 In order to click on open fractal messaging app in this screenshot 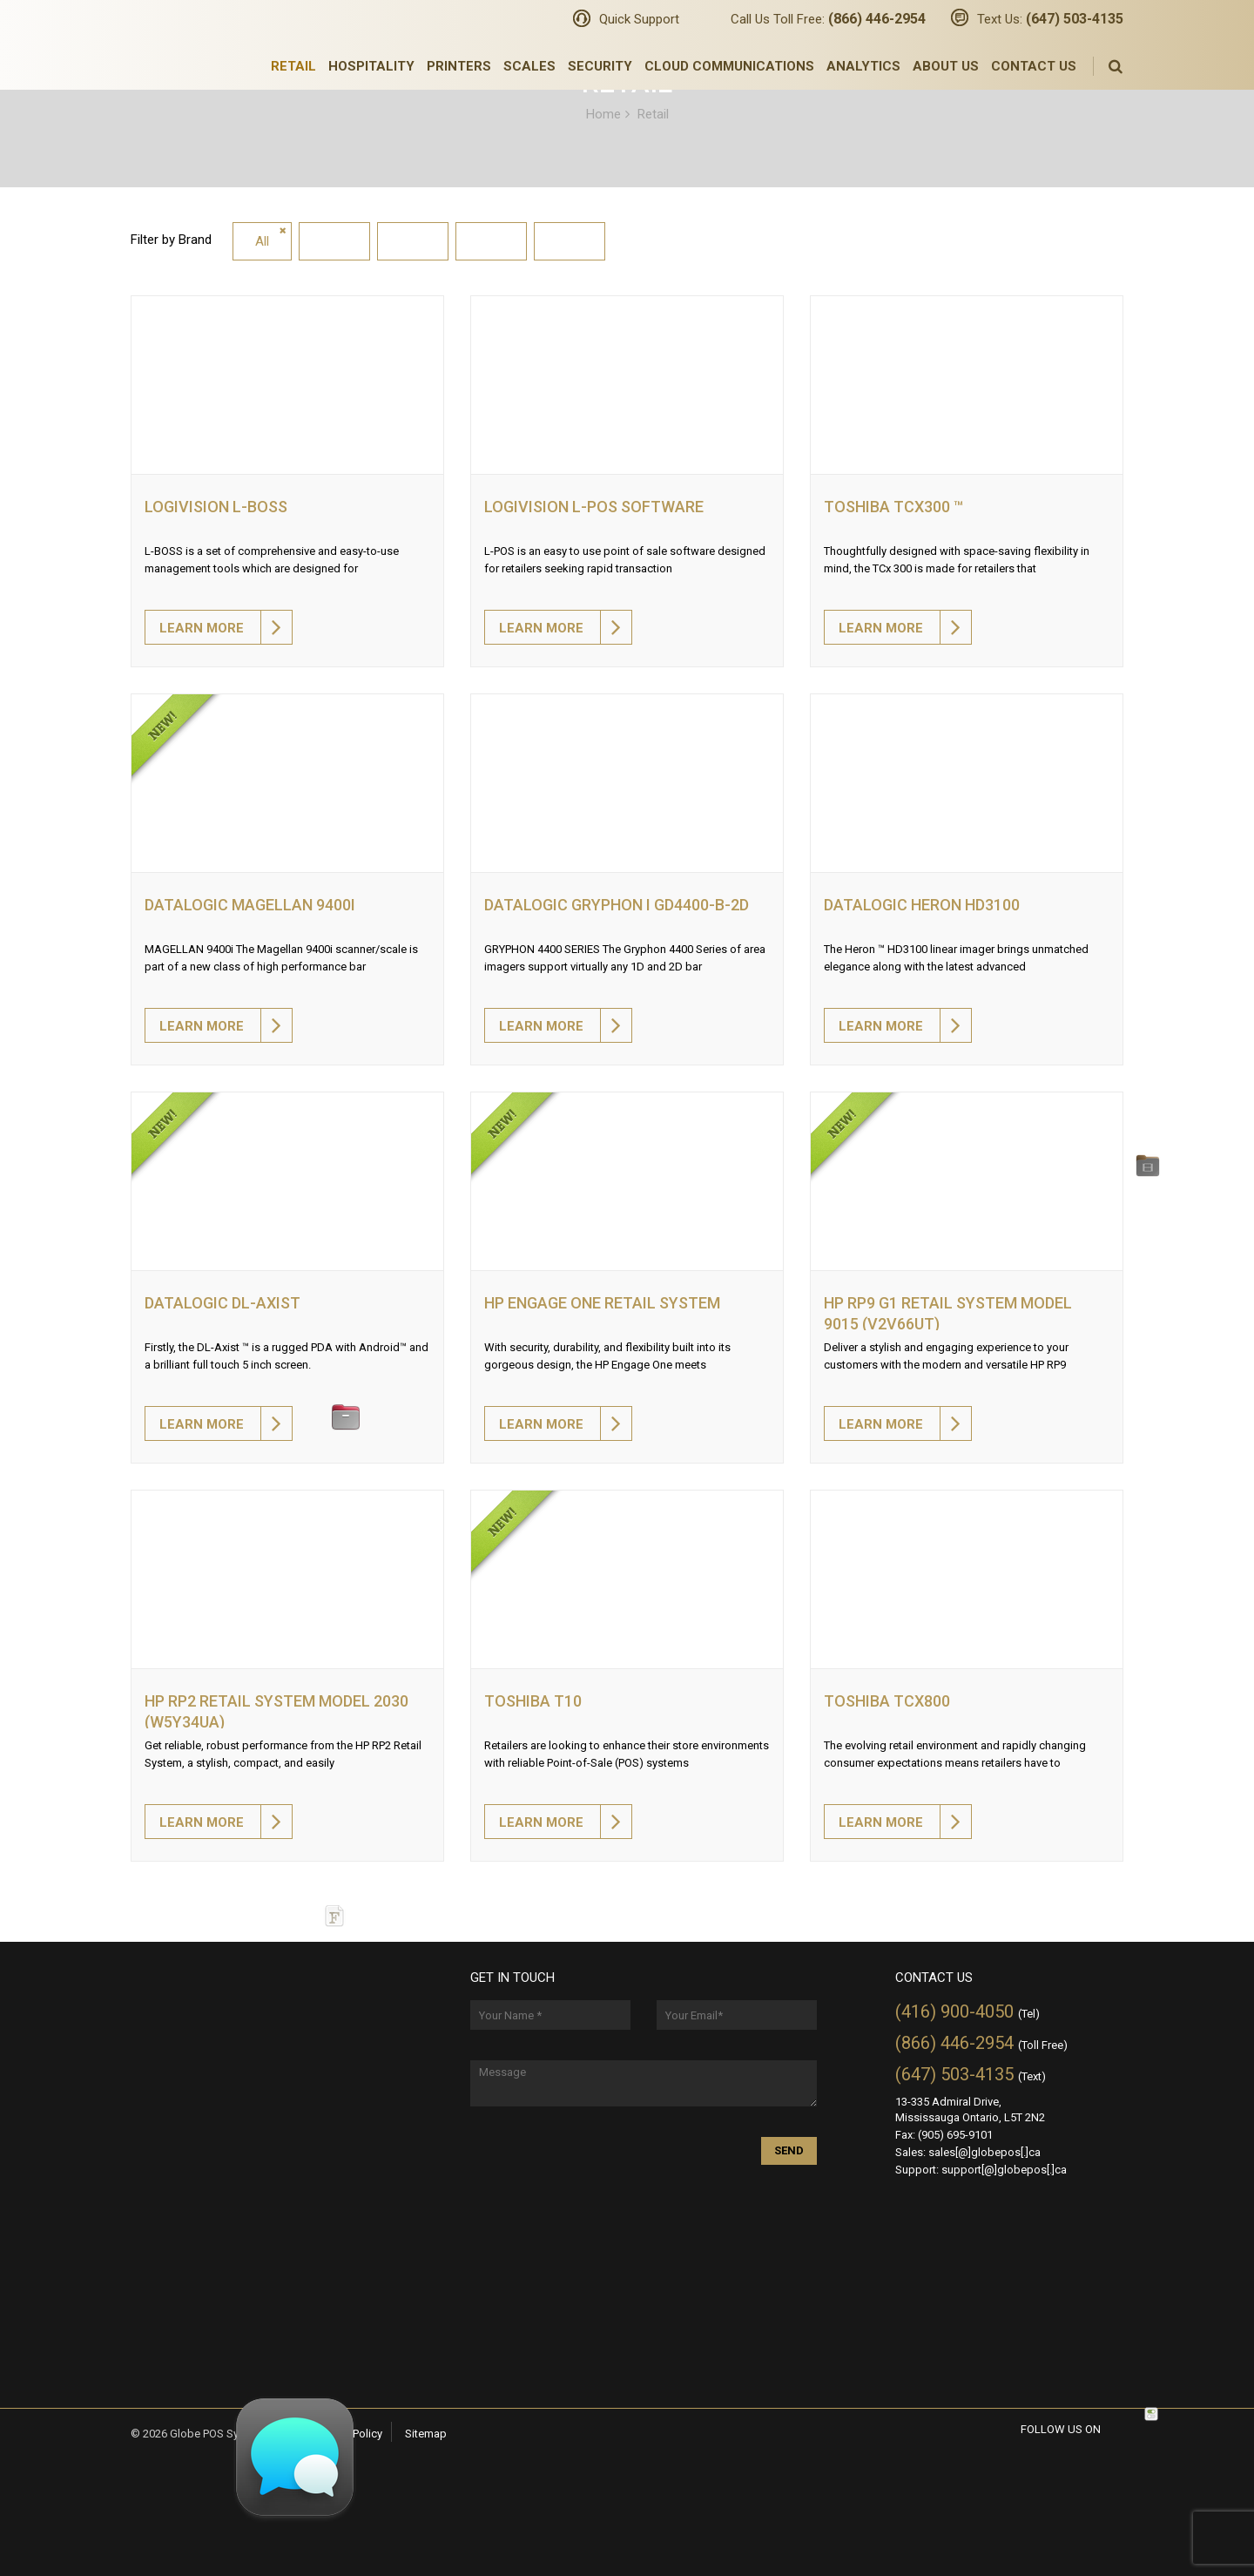, I will do `click(294, 2457)`.